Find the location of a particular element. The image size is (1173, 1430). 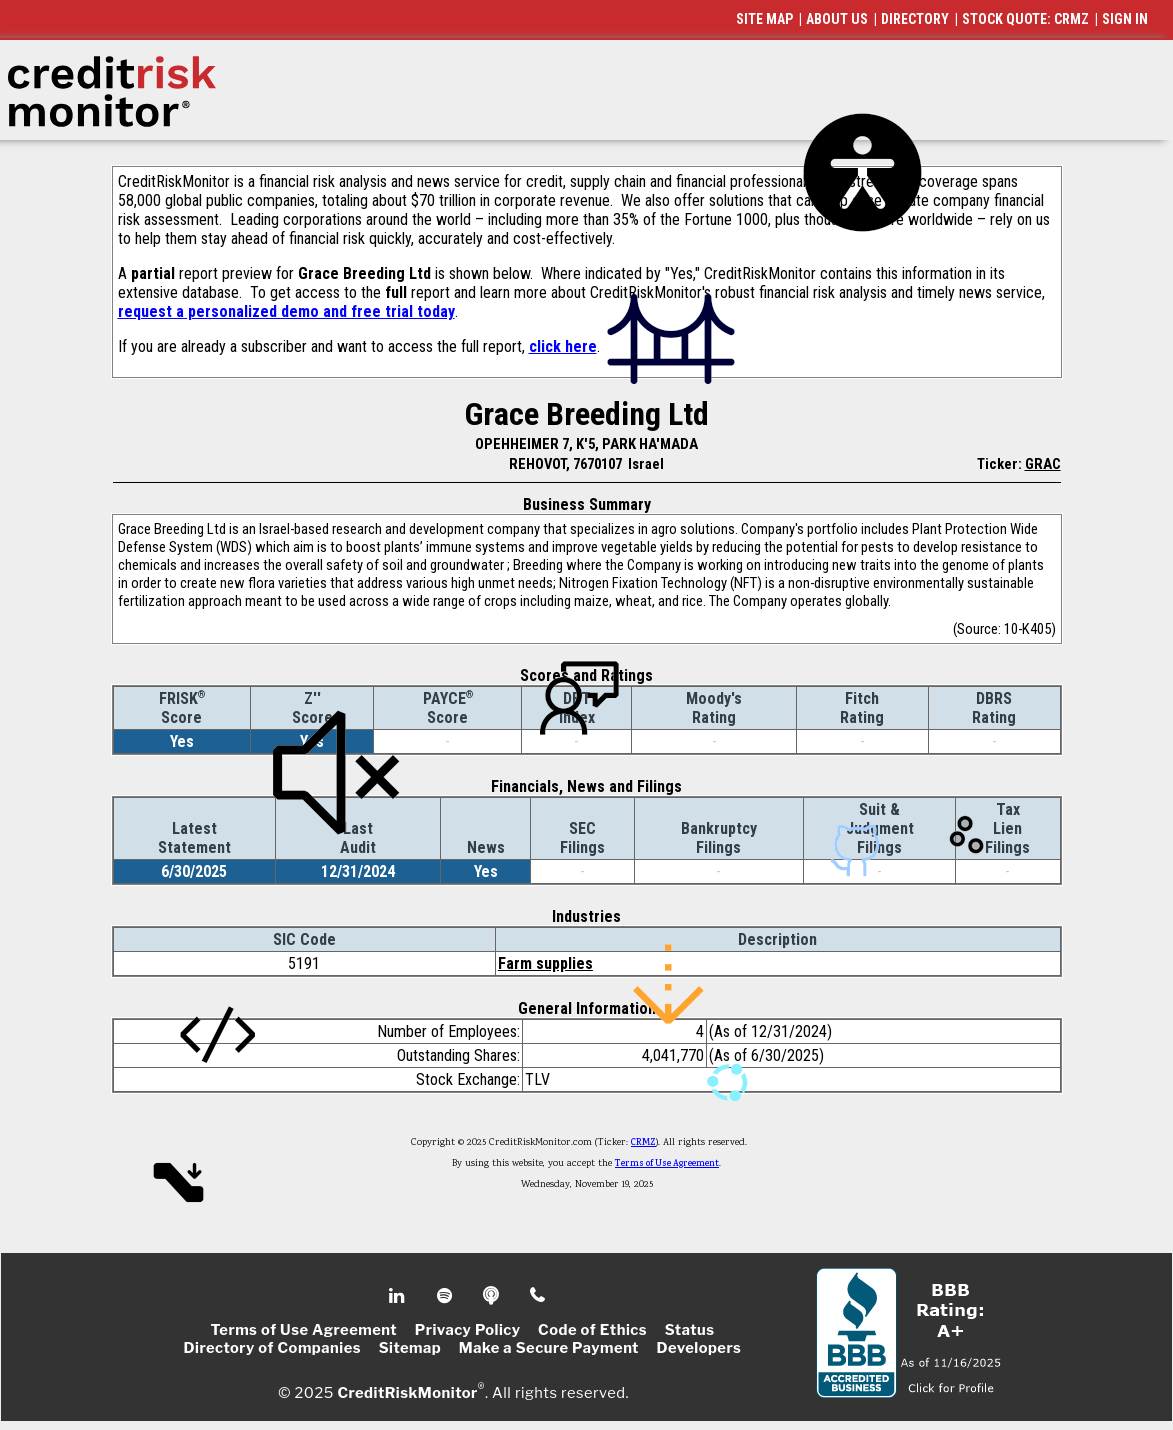

view or edit source code is located at coordinates (218, 1033).